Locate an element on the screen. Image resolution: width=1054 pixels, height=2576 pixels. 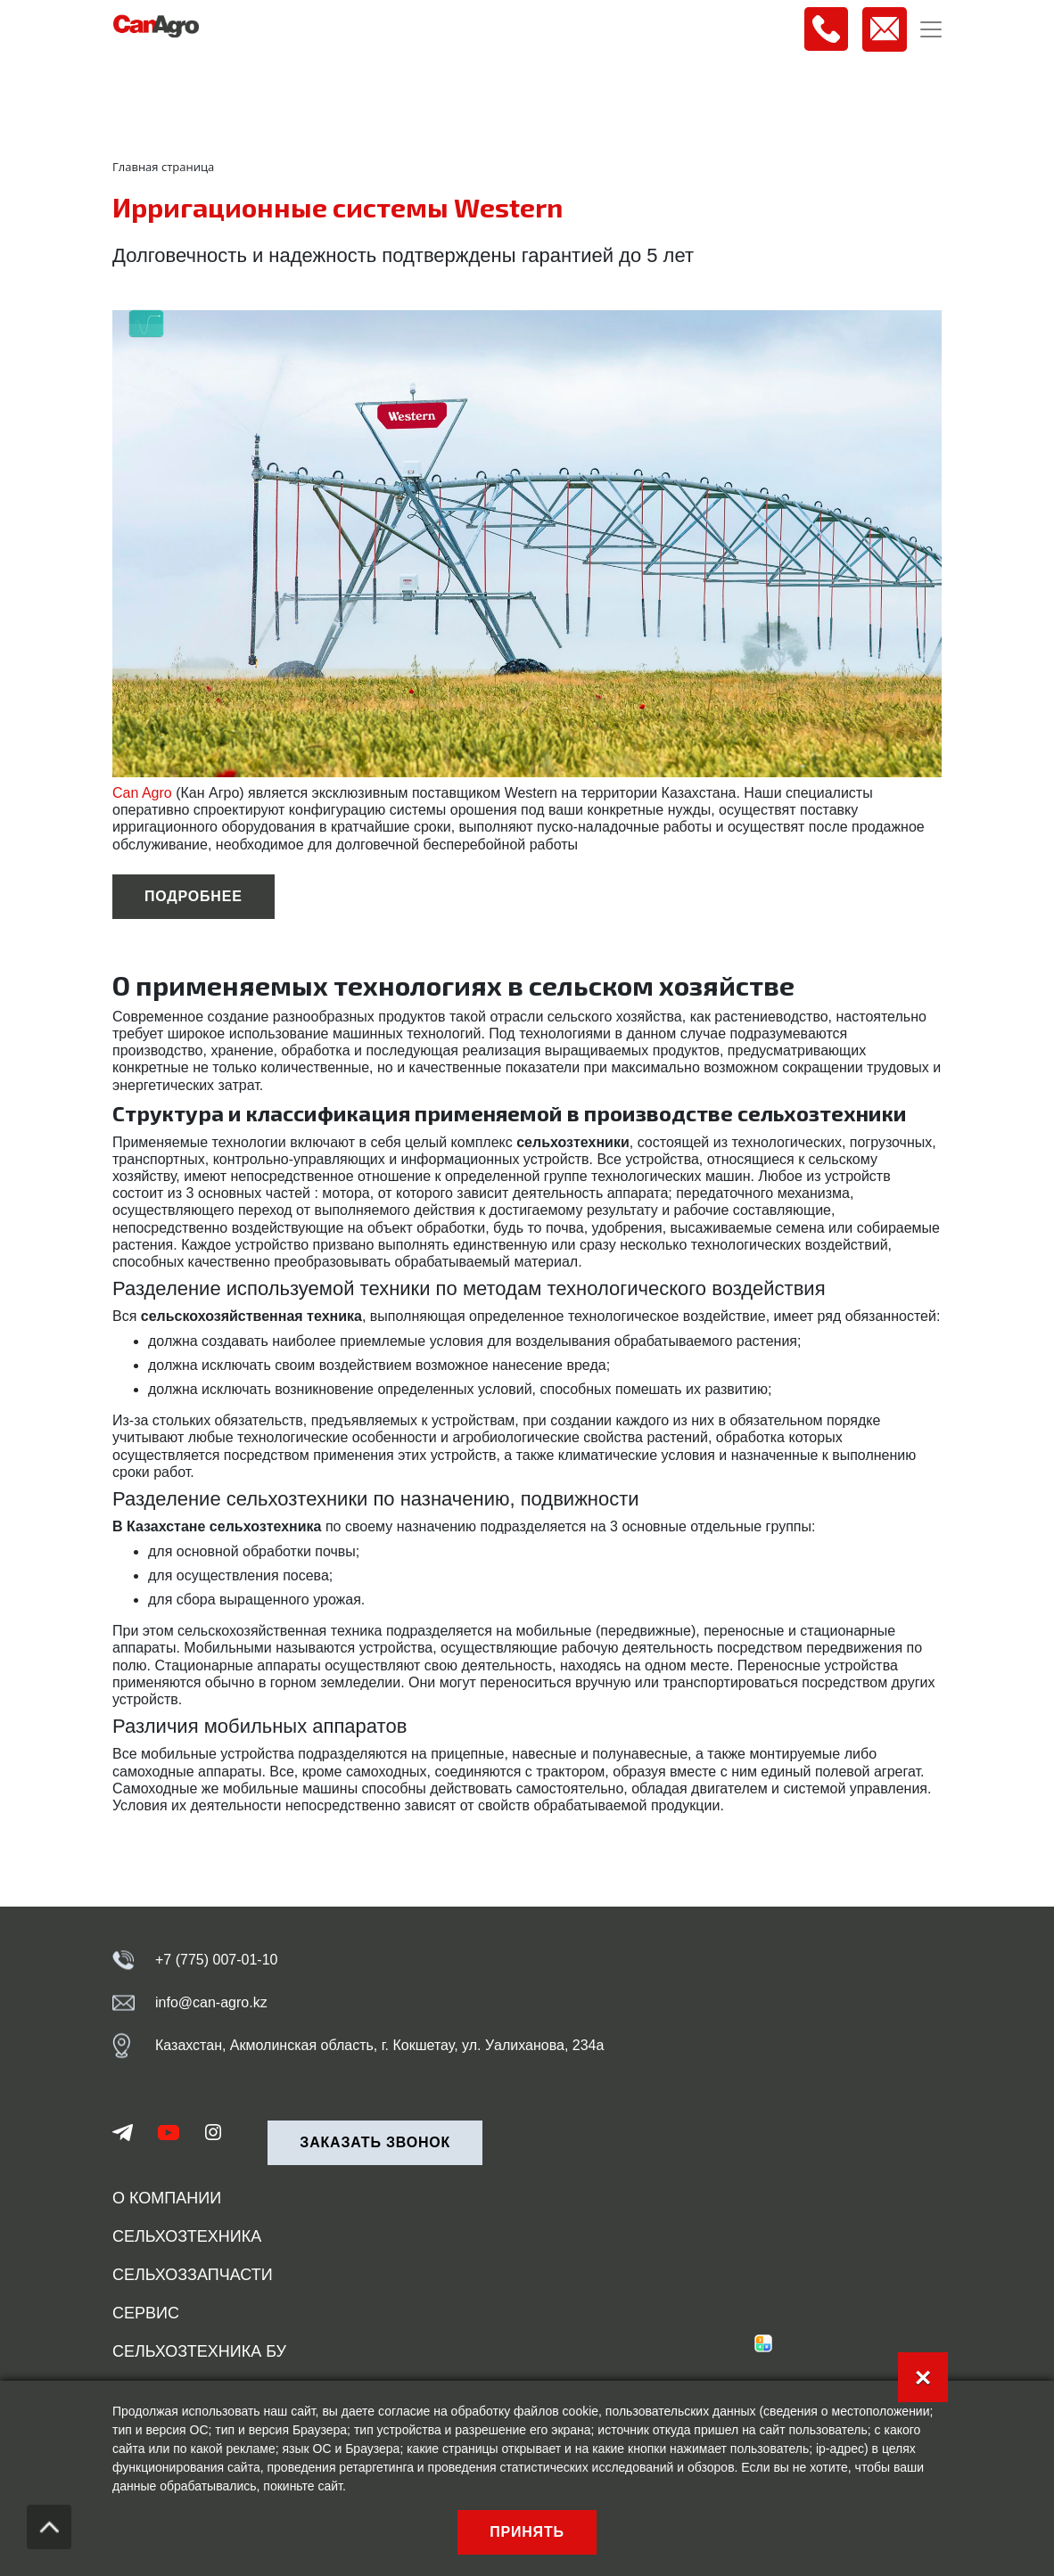
open psensor temperature monitoring app is located at coordinates (146, 324).